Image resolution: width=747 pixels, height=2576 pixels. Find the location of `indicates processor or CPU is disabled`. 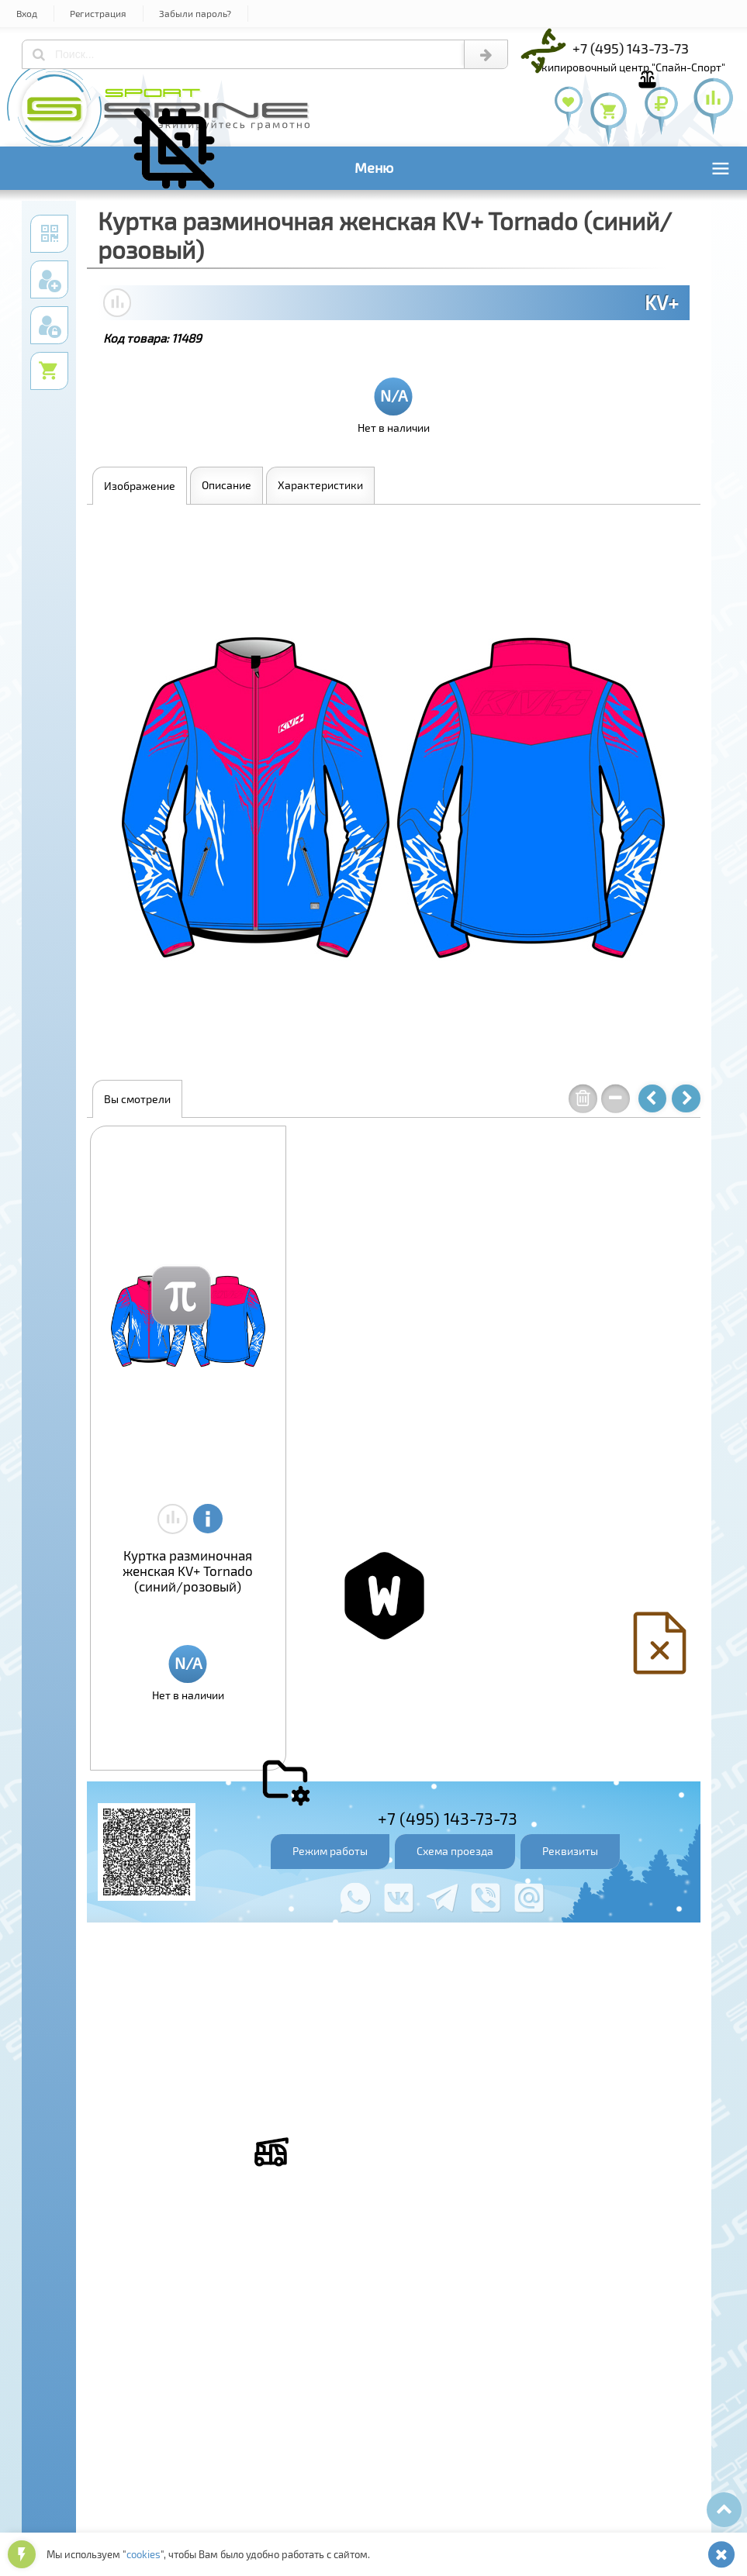

indicates processor or CPU is disabled is located at coordinates (174, 148).